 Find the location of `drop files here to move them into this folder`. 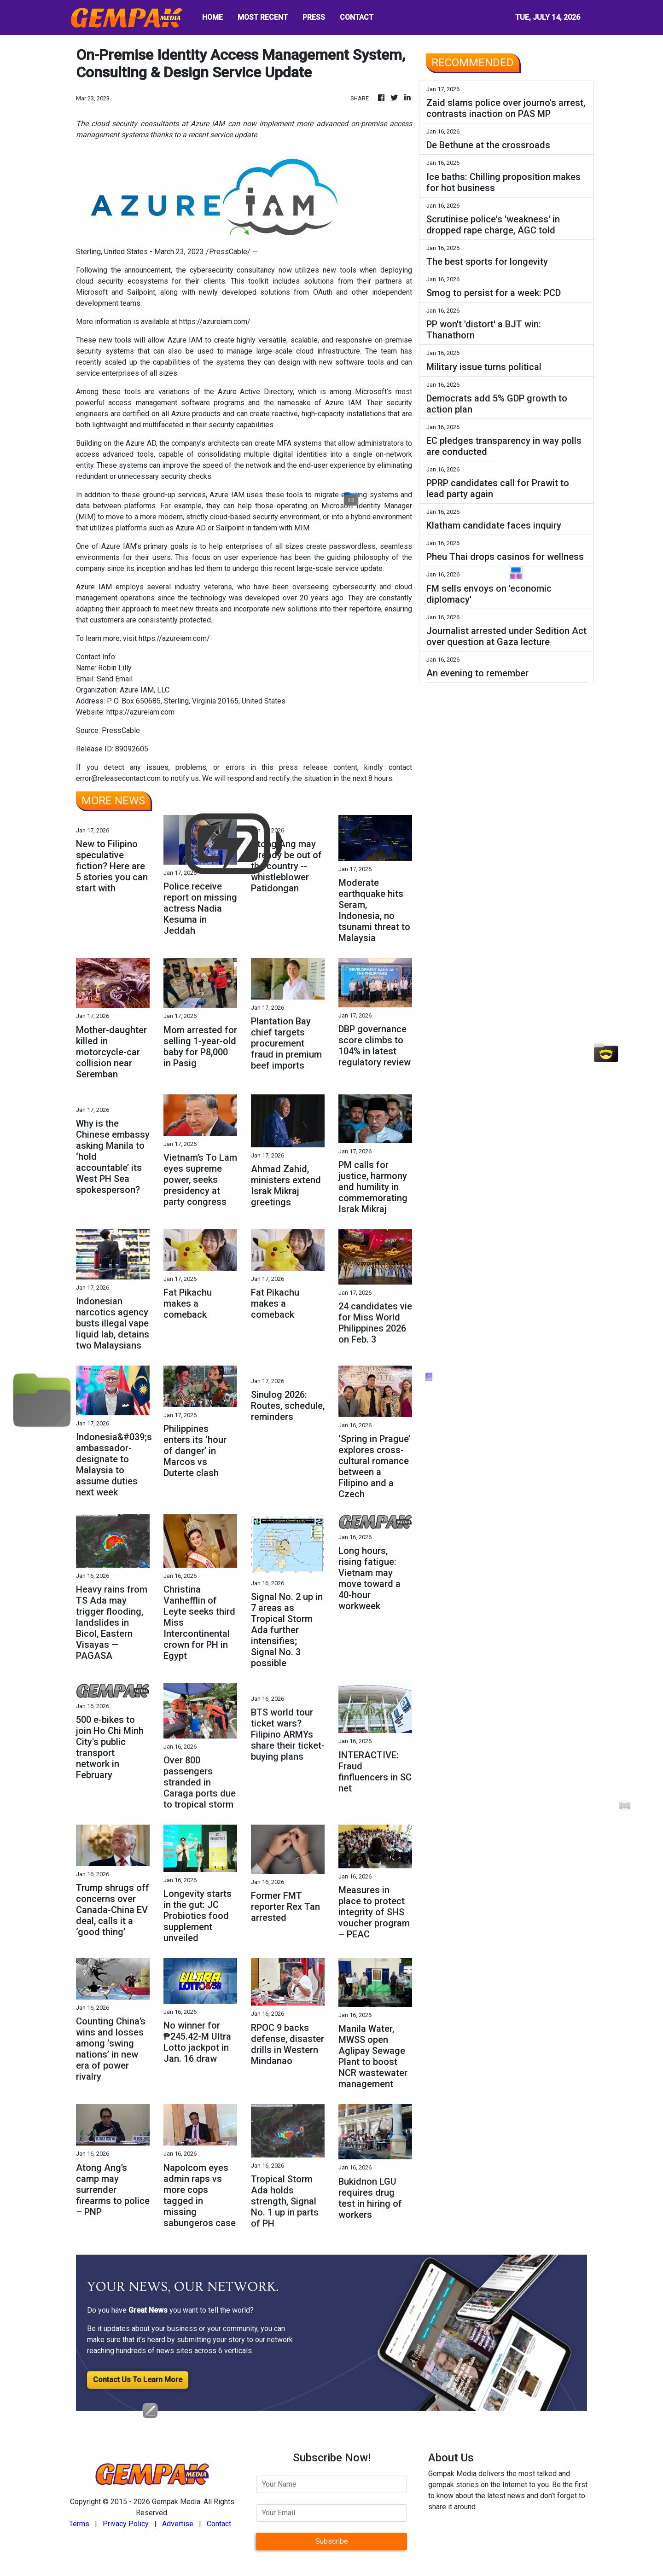

drop files here to move them into this folder is located at coordinates (42, 1400).